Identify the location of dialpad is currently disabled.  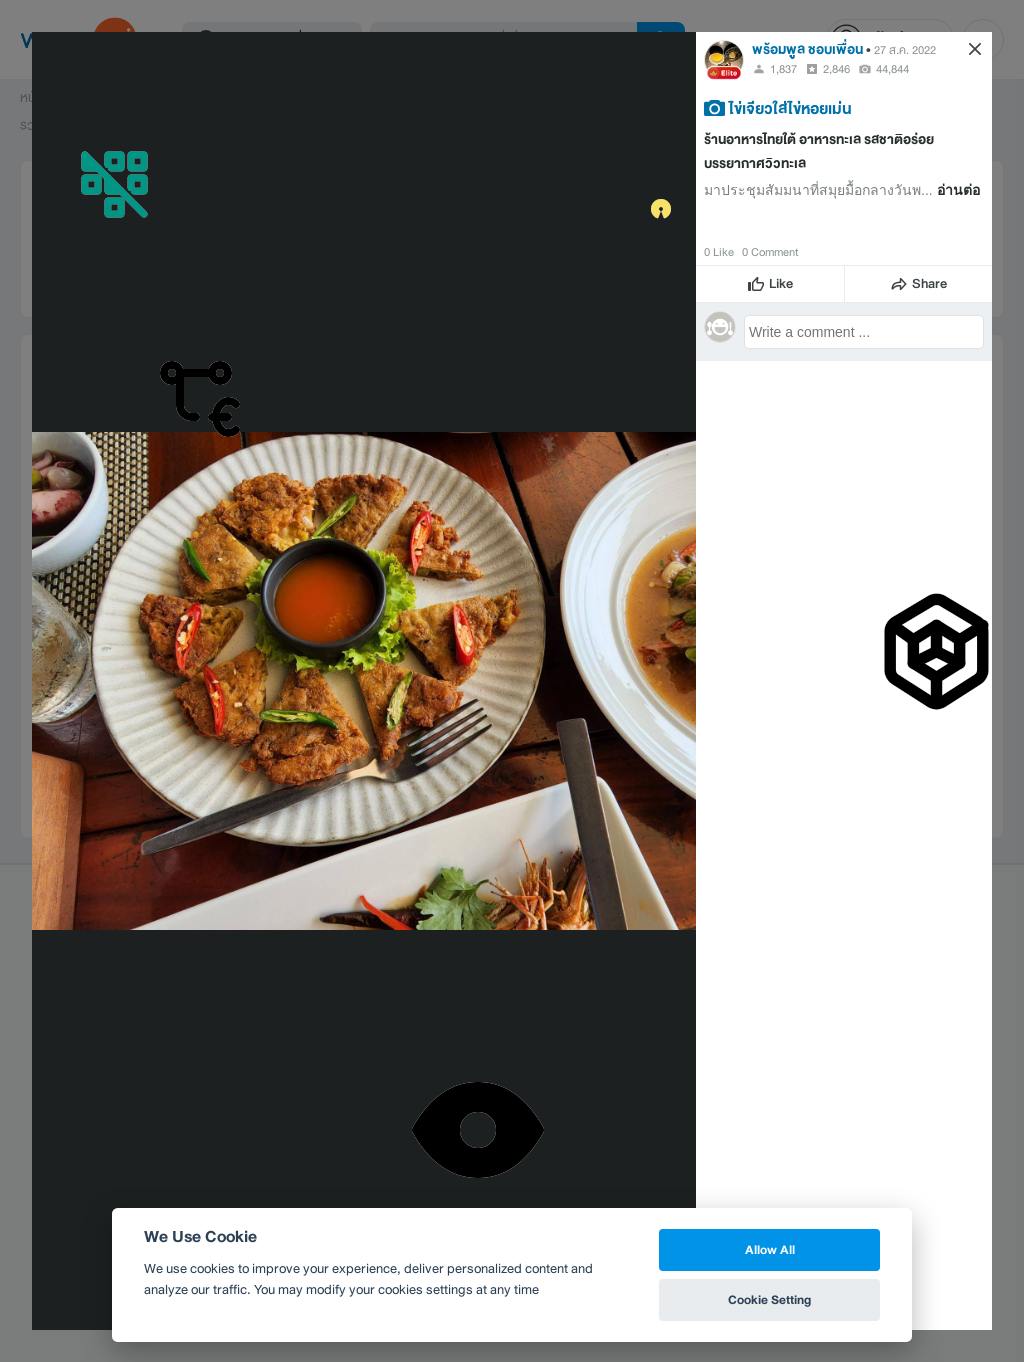
(114, 184).